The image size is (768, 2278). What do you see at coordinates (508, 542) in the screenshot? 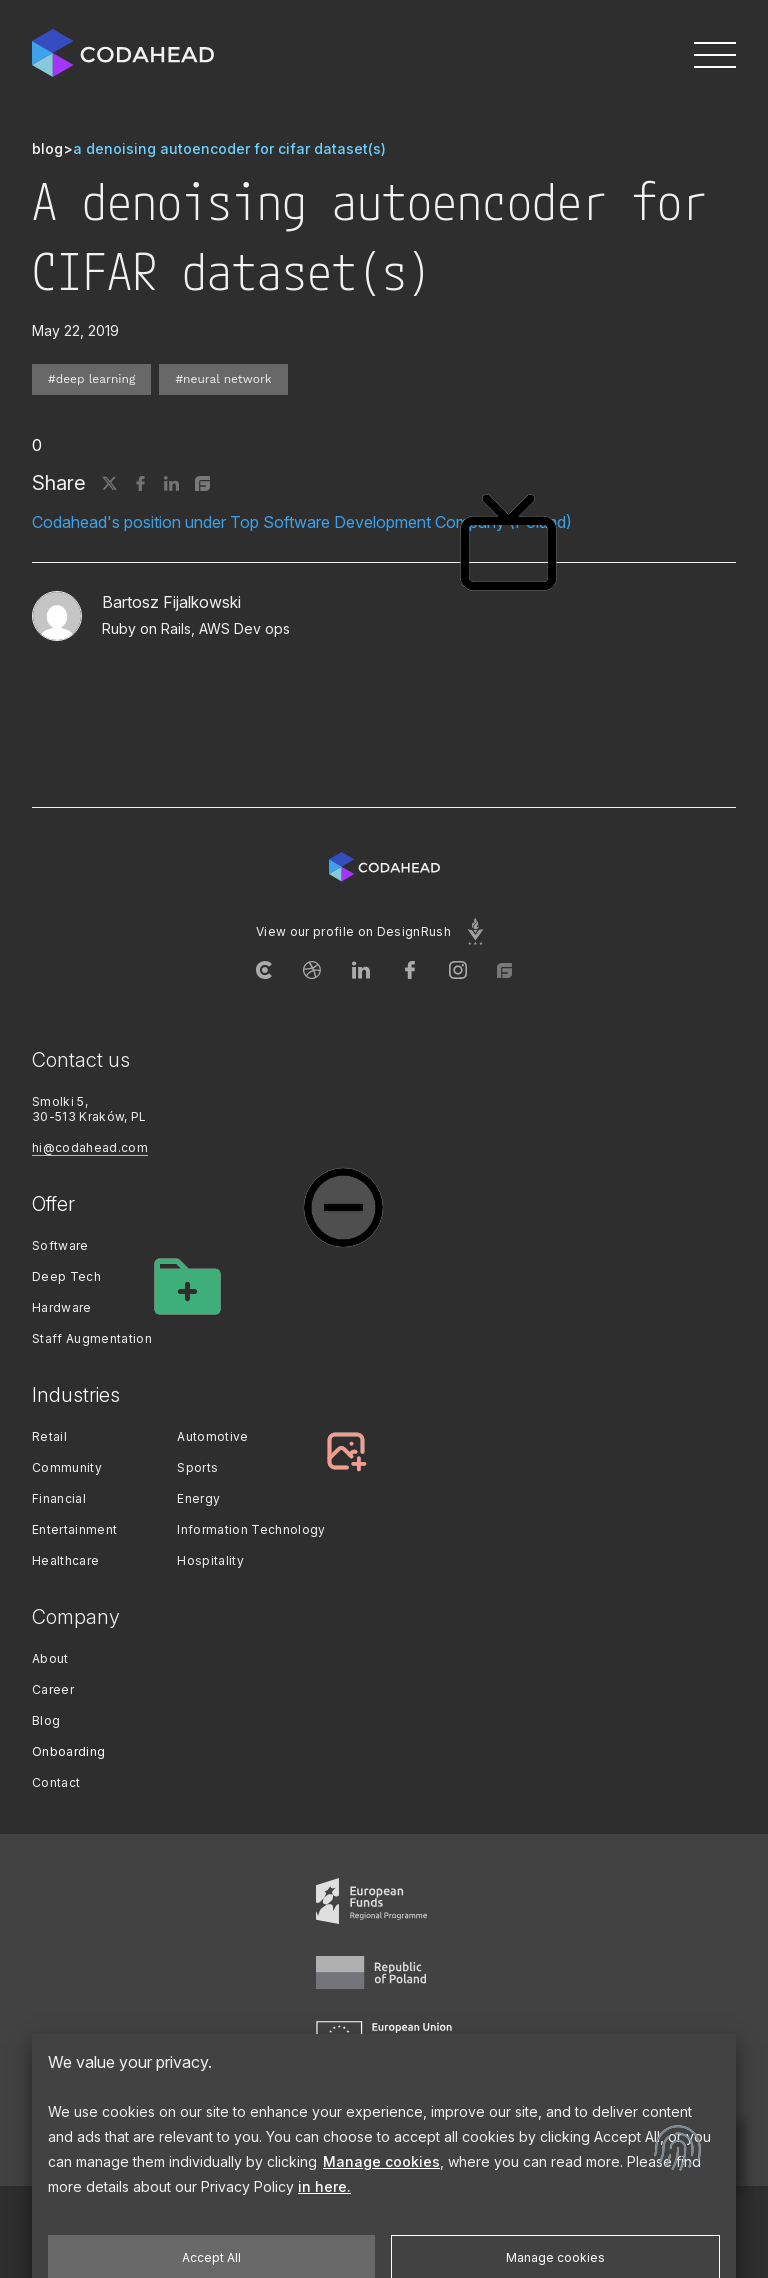
I see `access tv or video streaming content` at bounding box center [508, 542].